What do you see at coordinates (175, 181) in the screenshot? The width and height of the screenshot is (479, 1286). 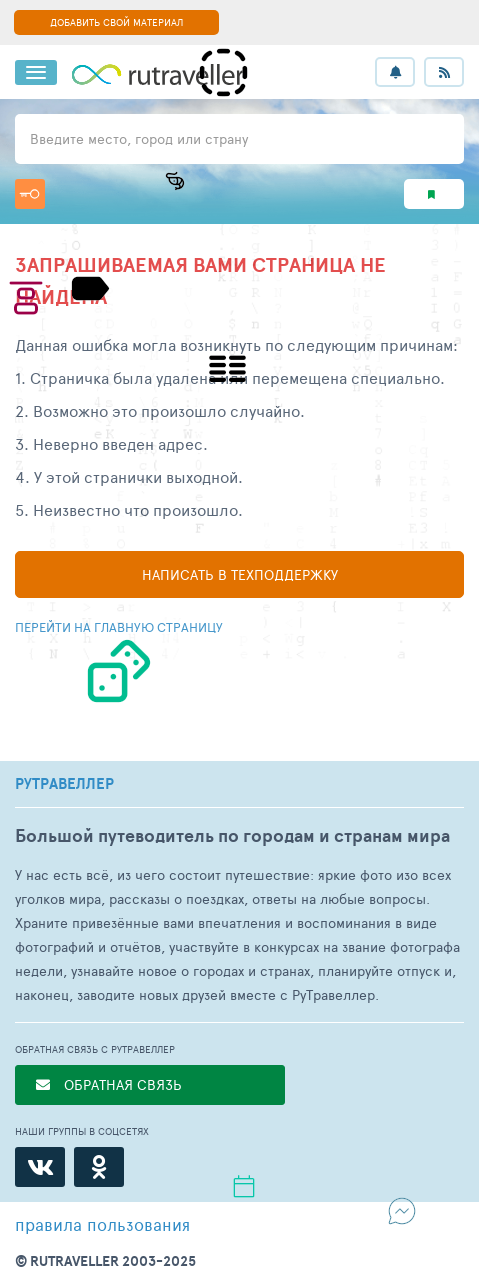 I see `indicates seafood or shellfish menu category` at bounding box center [175, 181].